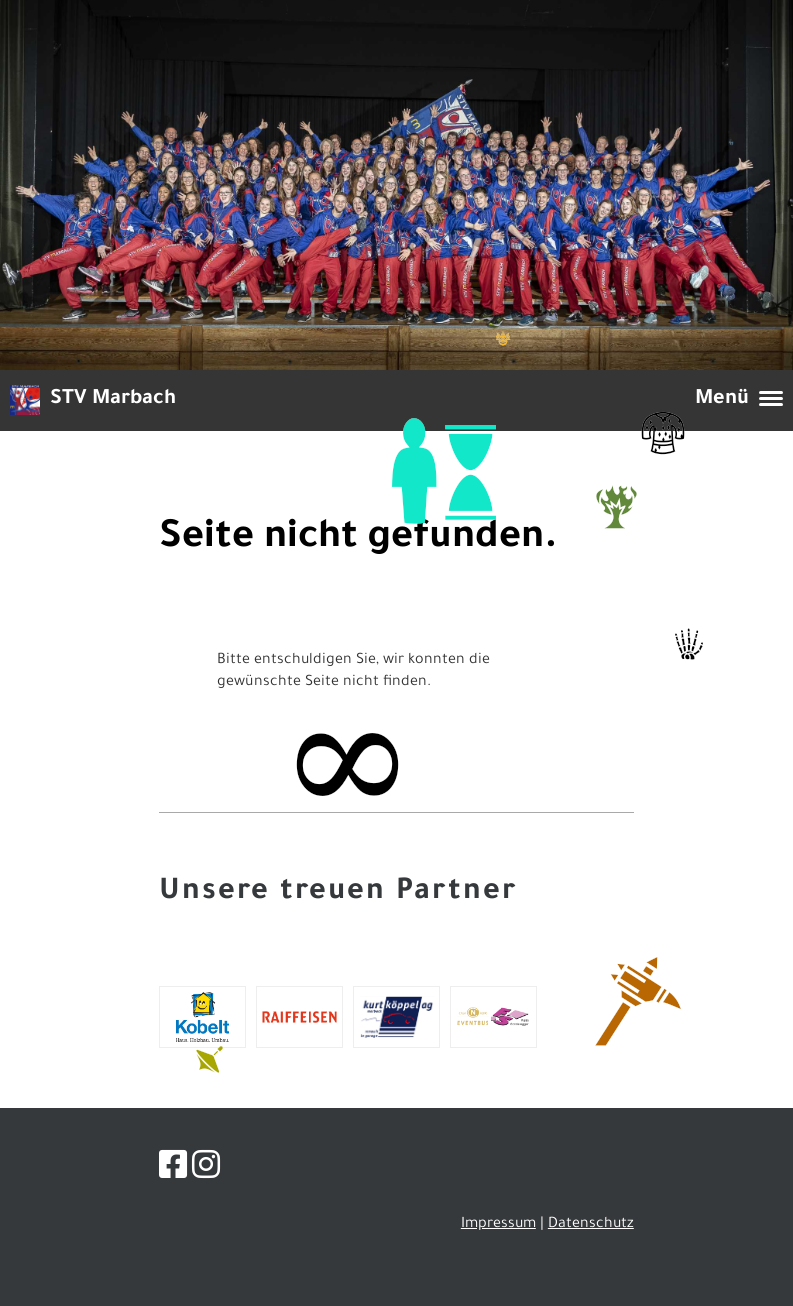 The width and height of the screenshot is (793, 1306). Describe the element at coordinates (347, 764) in the screenshot. I see `indicates unlimited or infinite quantity` at that location.